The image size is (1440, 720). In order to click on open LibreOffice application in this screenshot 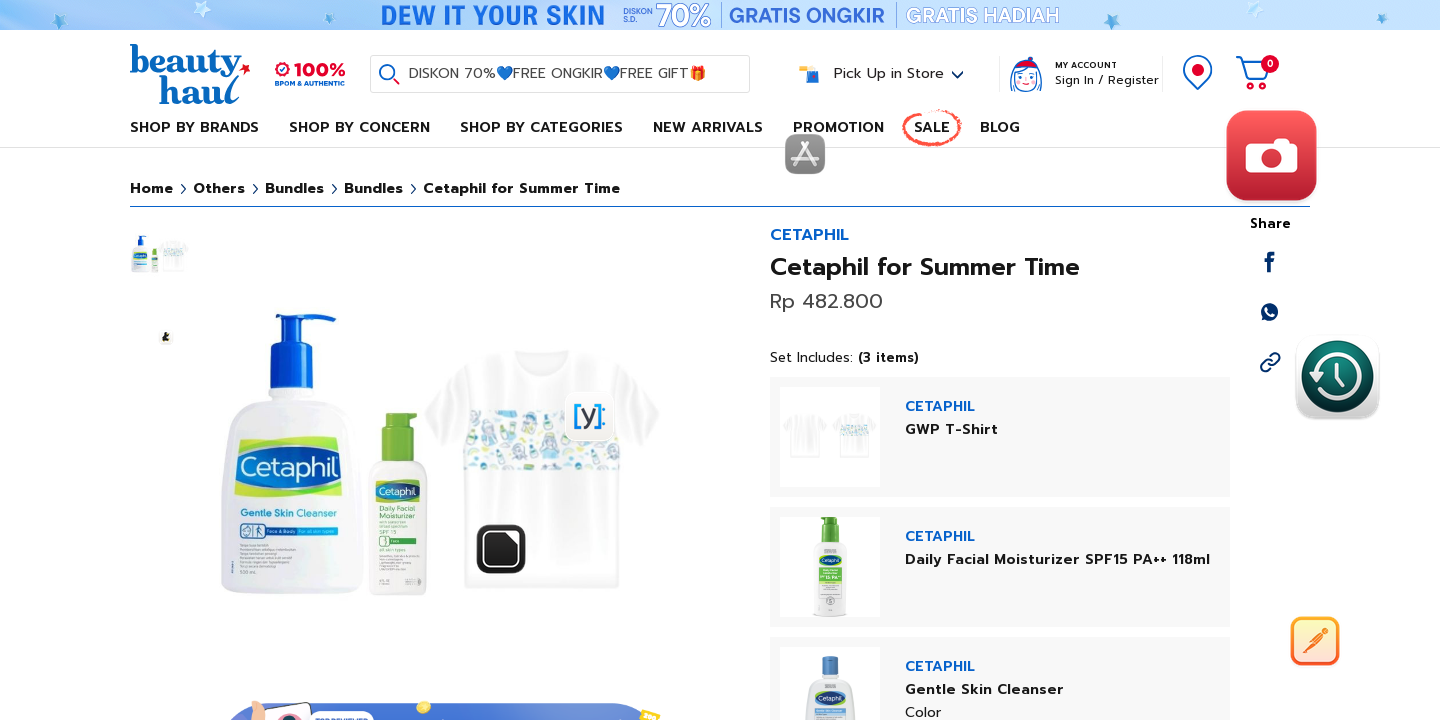, I will do `click(501, 549)`.